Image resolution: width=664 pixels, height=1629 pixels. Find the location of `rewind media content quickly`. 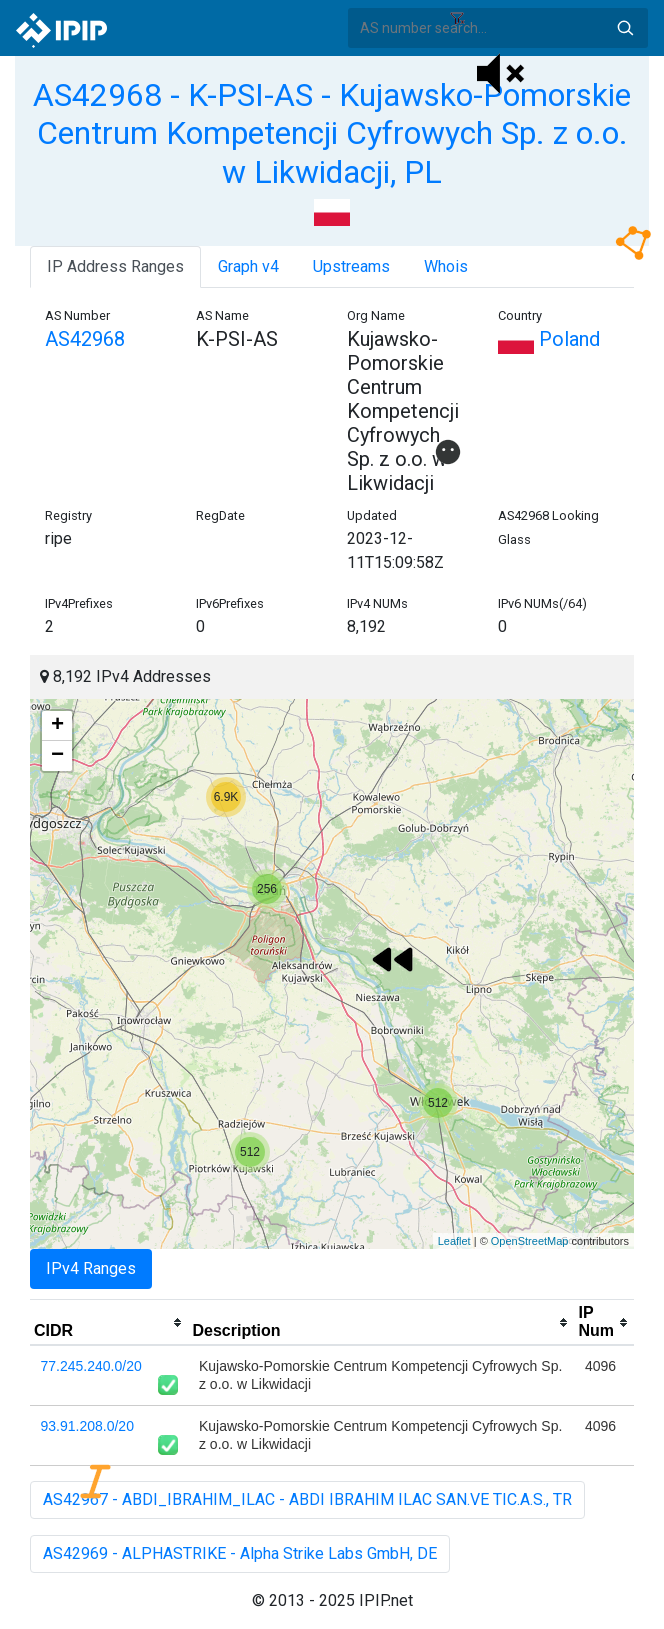

rewind media content quickly is located at coordinates (393, 959).